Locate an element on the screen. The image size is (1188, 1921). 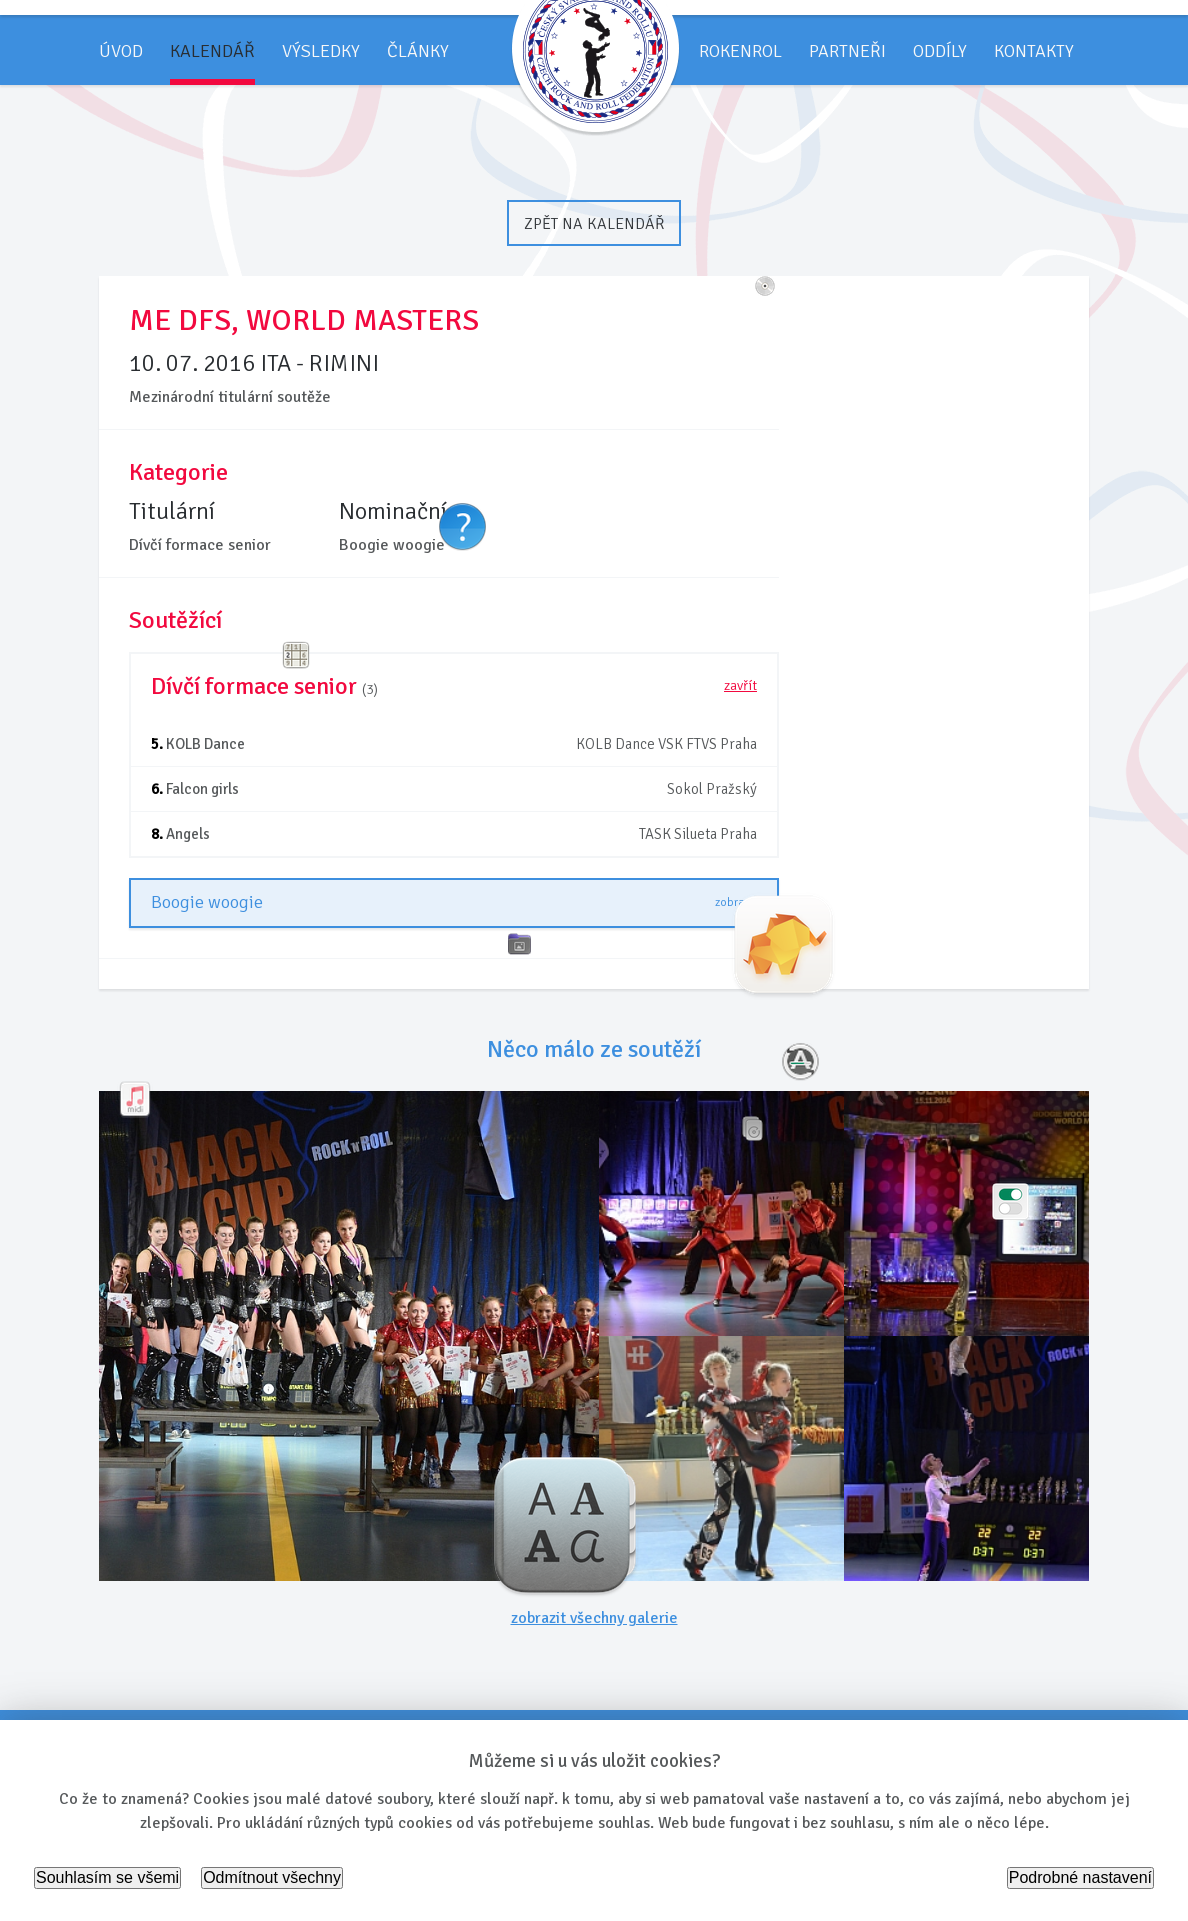
open font book to manage installed fonts is located at coordinates (562, 1525).